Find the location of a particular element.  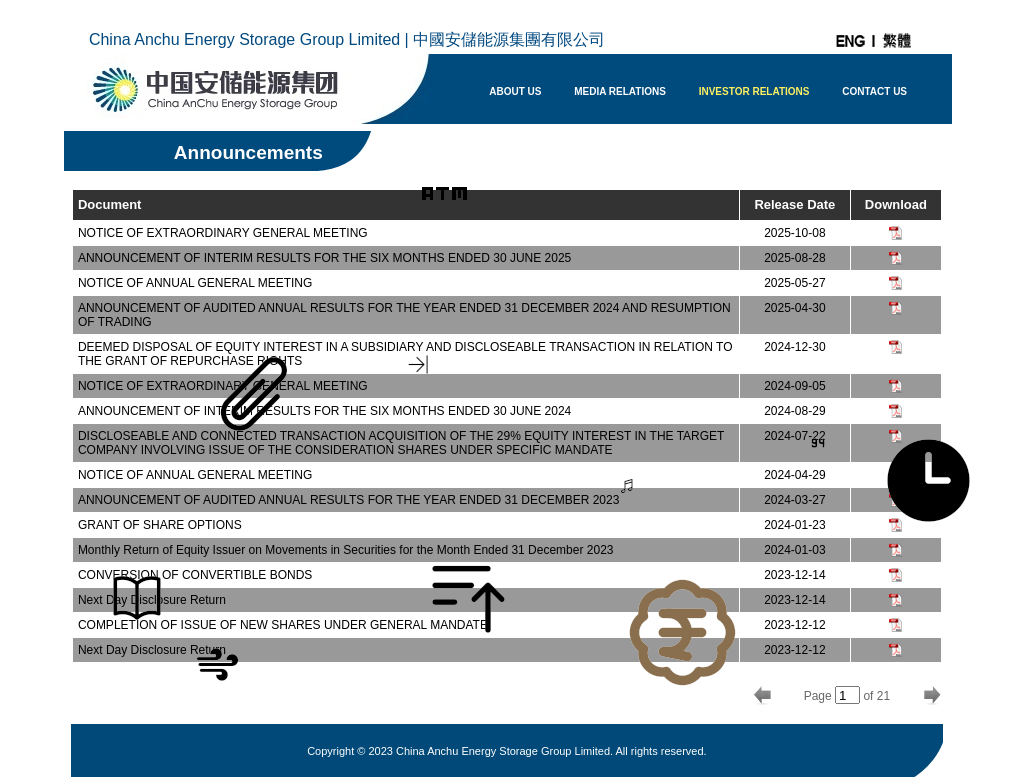

find nearby ATM locations is located at coordinates (444, 193).